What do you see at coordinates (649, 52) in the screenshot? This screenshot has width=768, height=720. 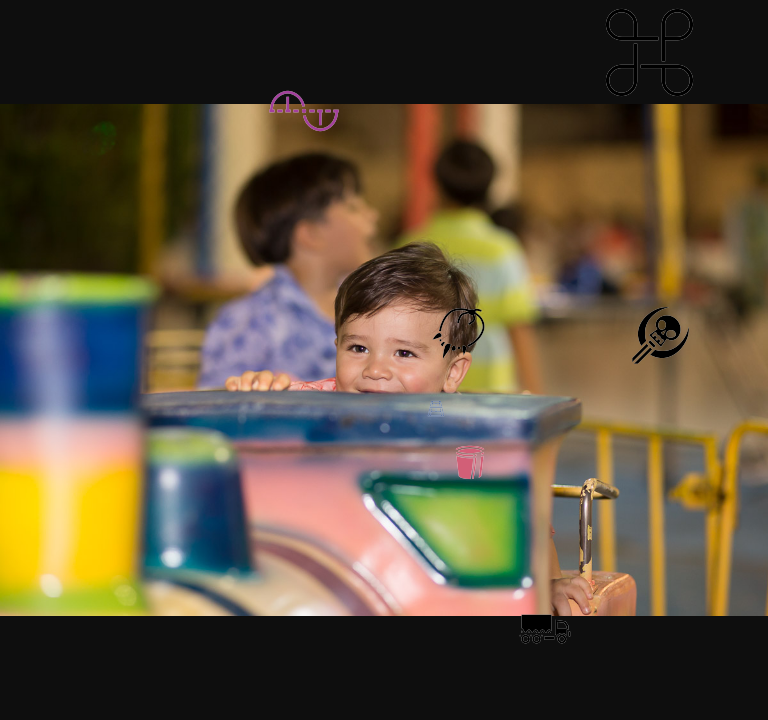 I see `command key modifier (mac keyboard shortcut)` at bounding box center [649, 52].